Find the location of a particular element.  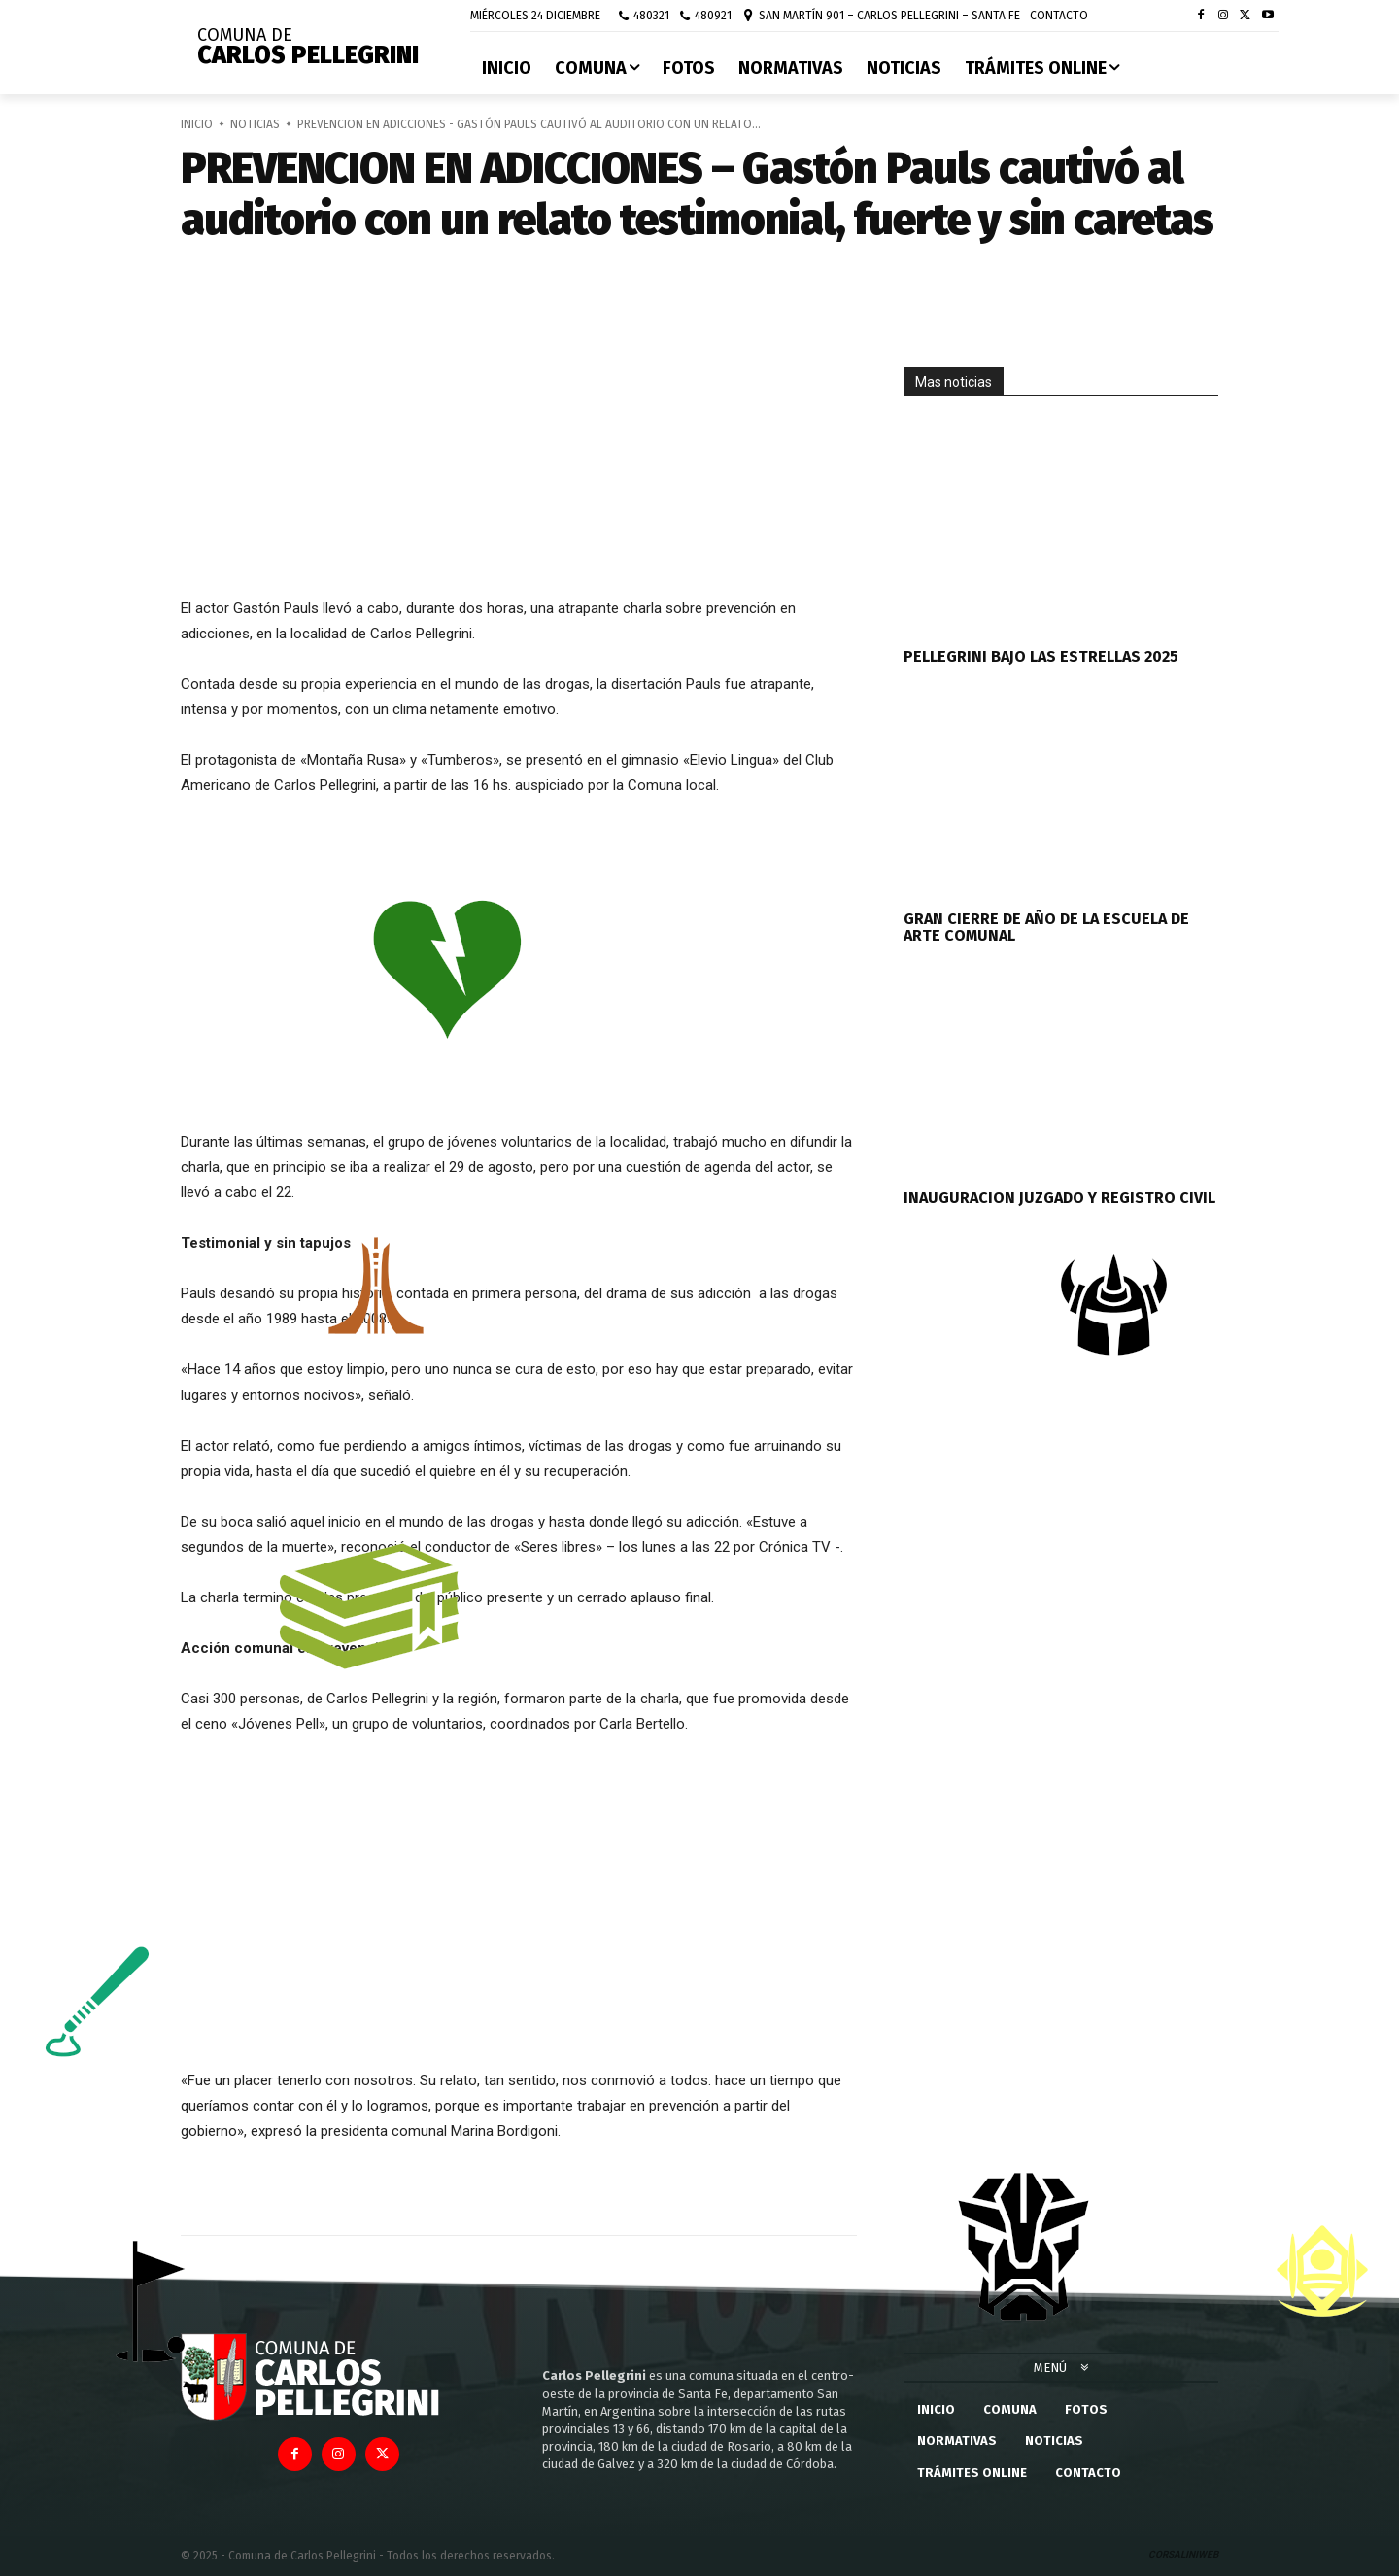

access your library or book collection is located at coordinates (369, 1606).